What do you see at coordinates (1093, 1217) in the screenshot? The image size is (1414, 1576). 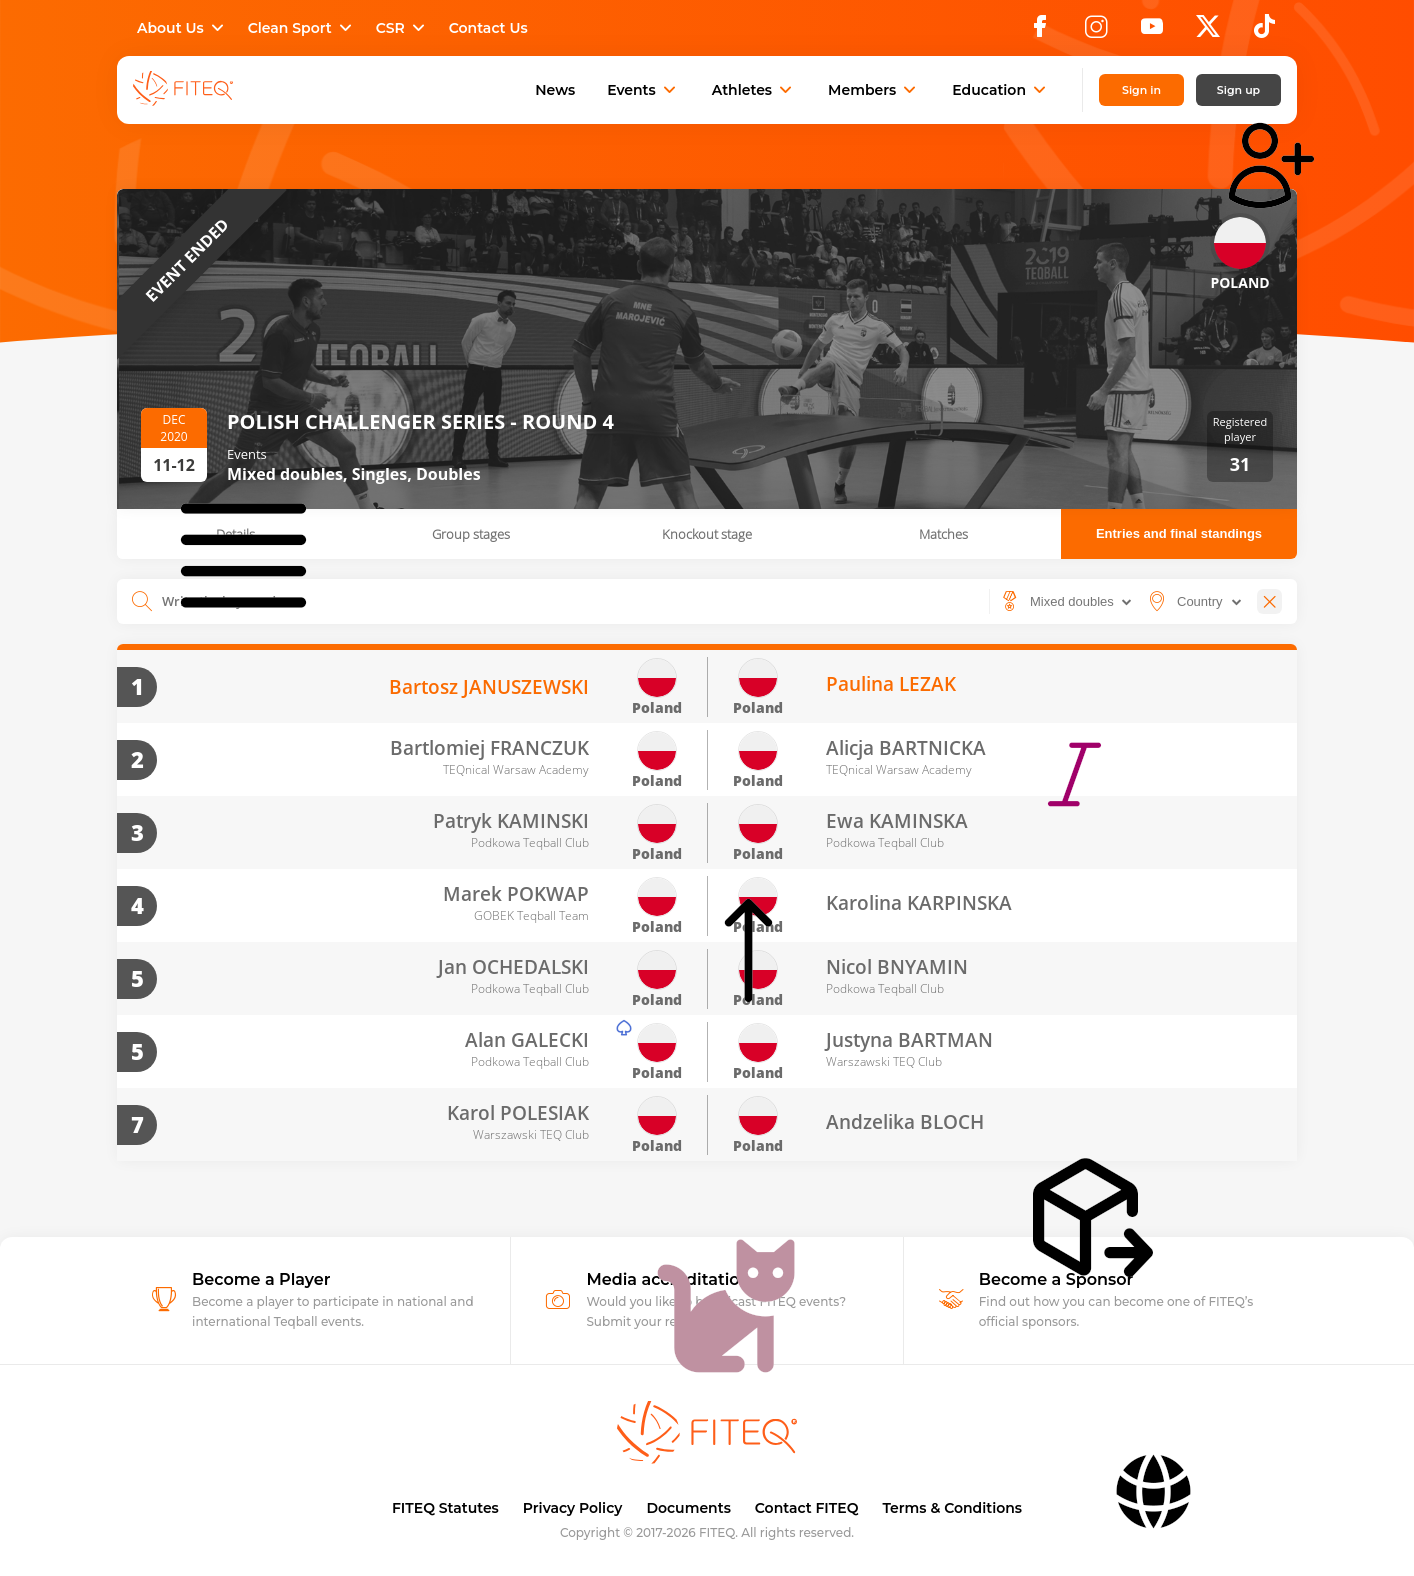 I see `view packages that depend on this repository` at bounding box center [1093, 1217].